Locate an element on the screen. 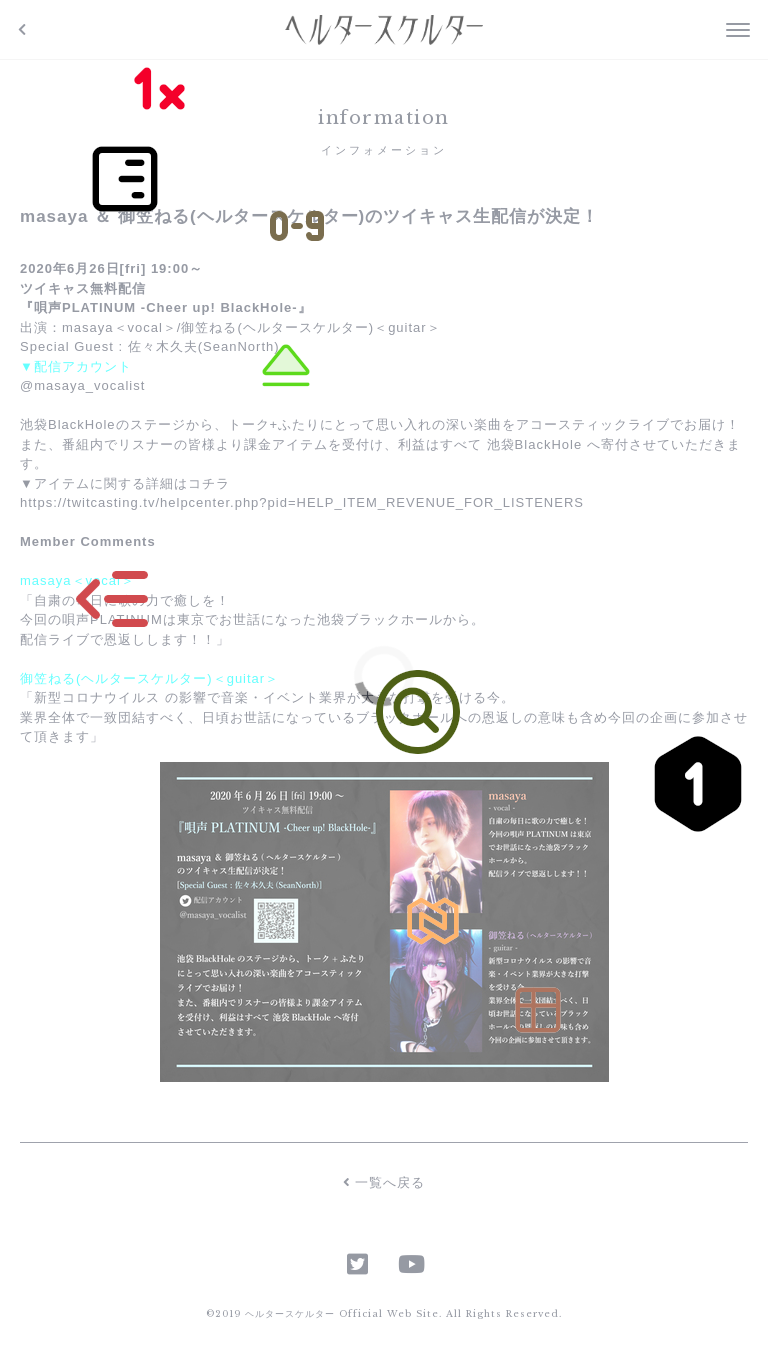 The image size is (768, 1351). insert a table with customizable borders is located at coordinates (538, 1010).